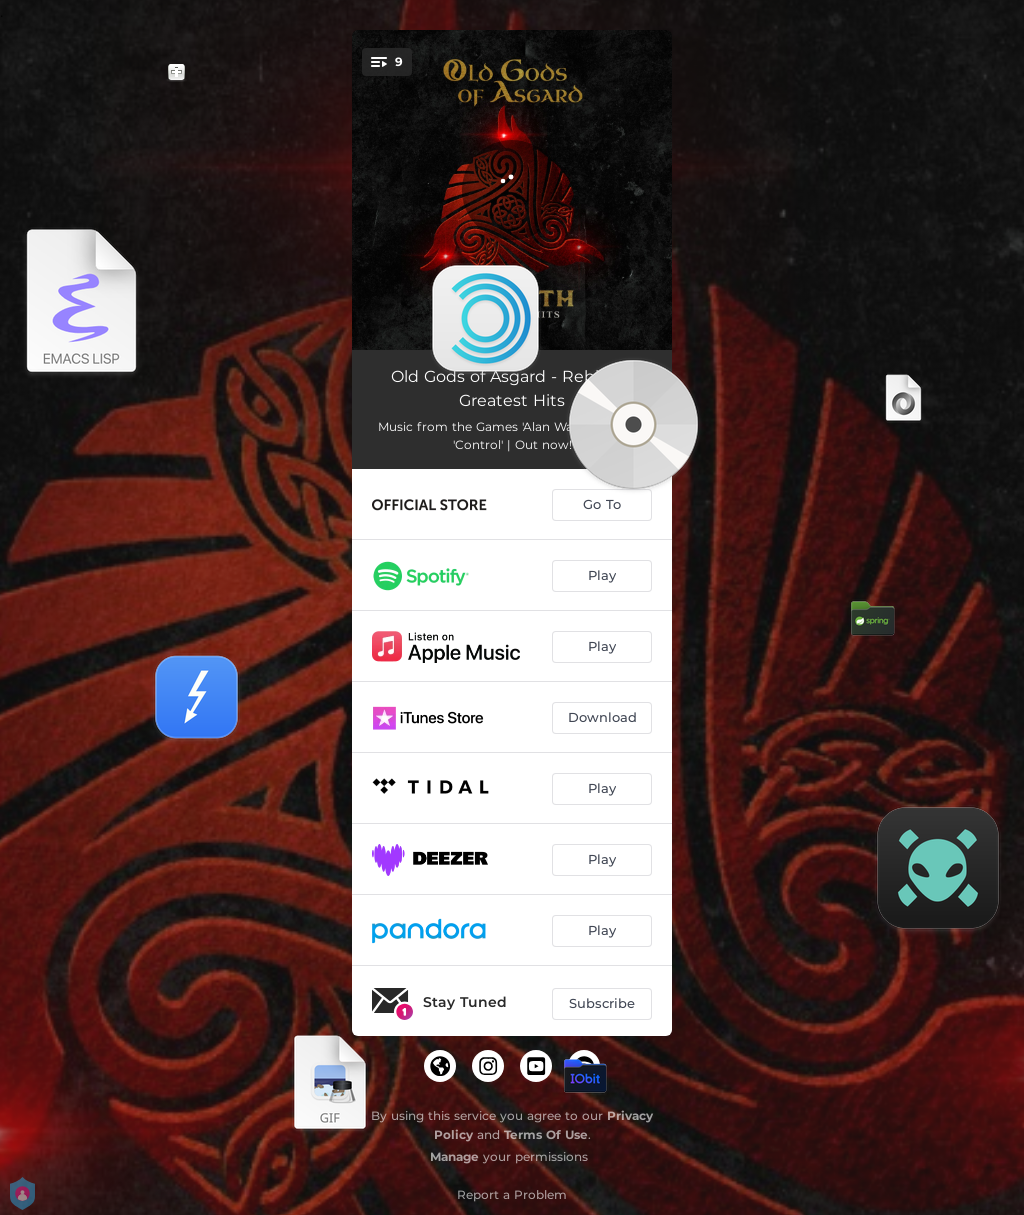  I want to click on access thunderbolt port settings, so click(196, 698).